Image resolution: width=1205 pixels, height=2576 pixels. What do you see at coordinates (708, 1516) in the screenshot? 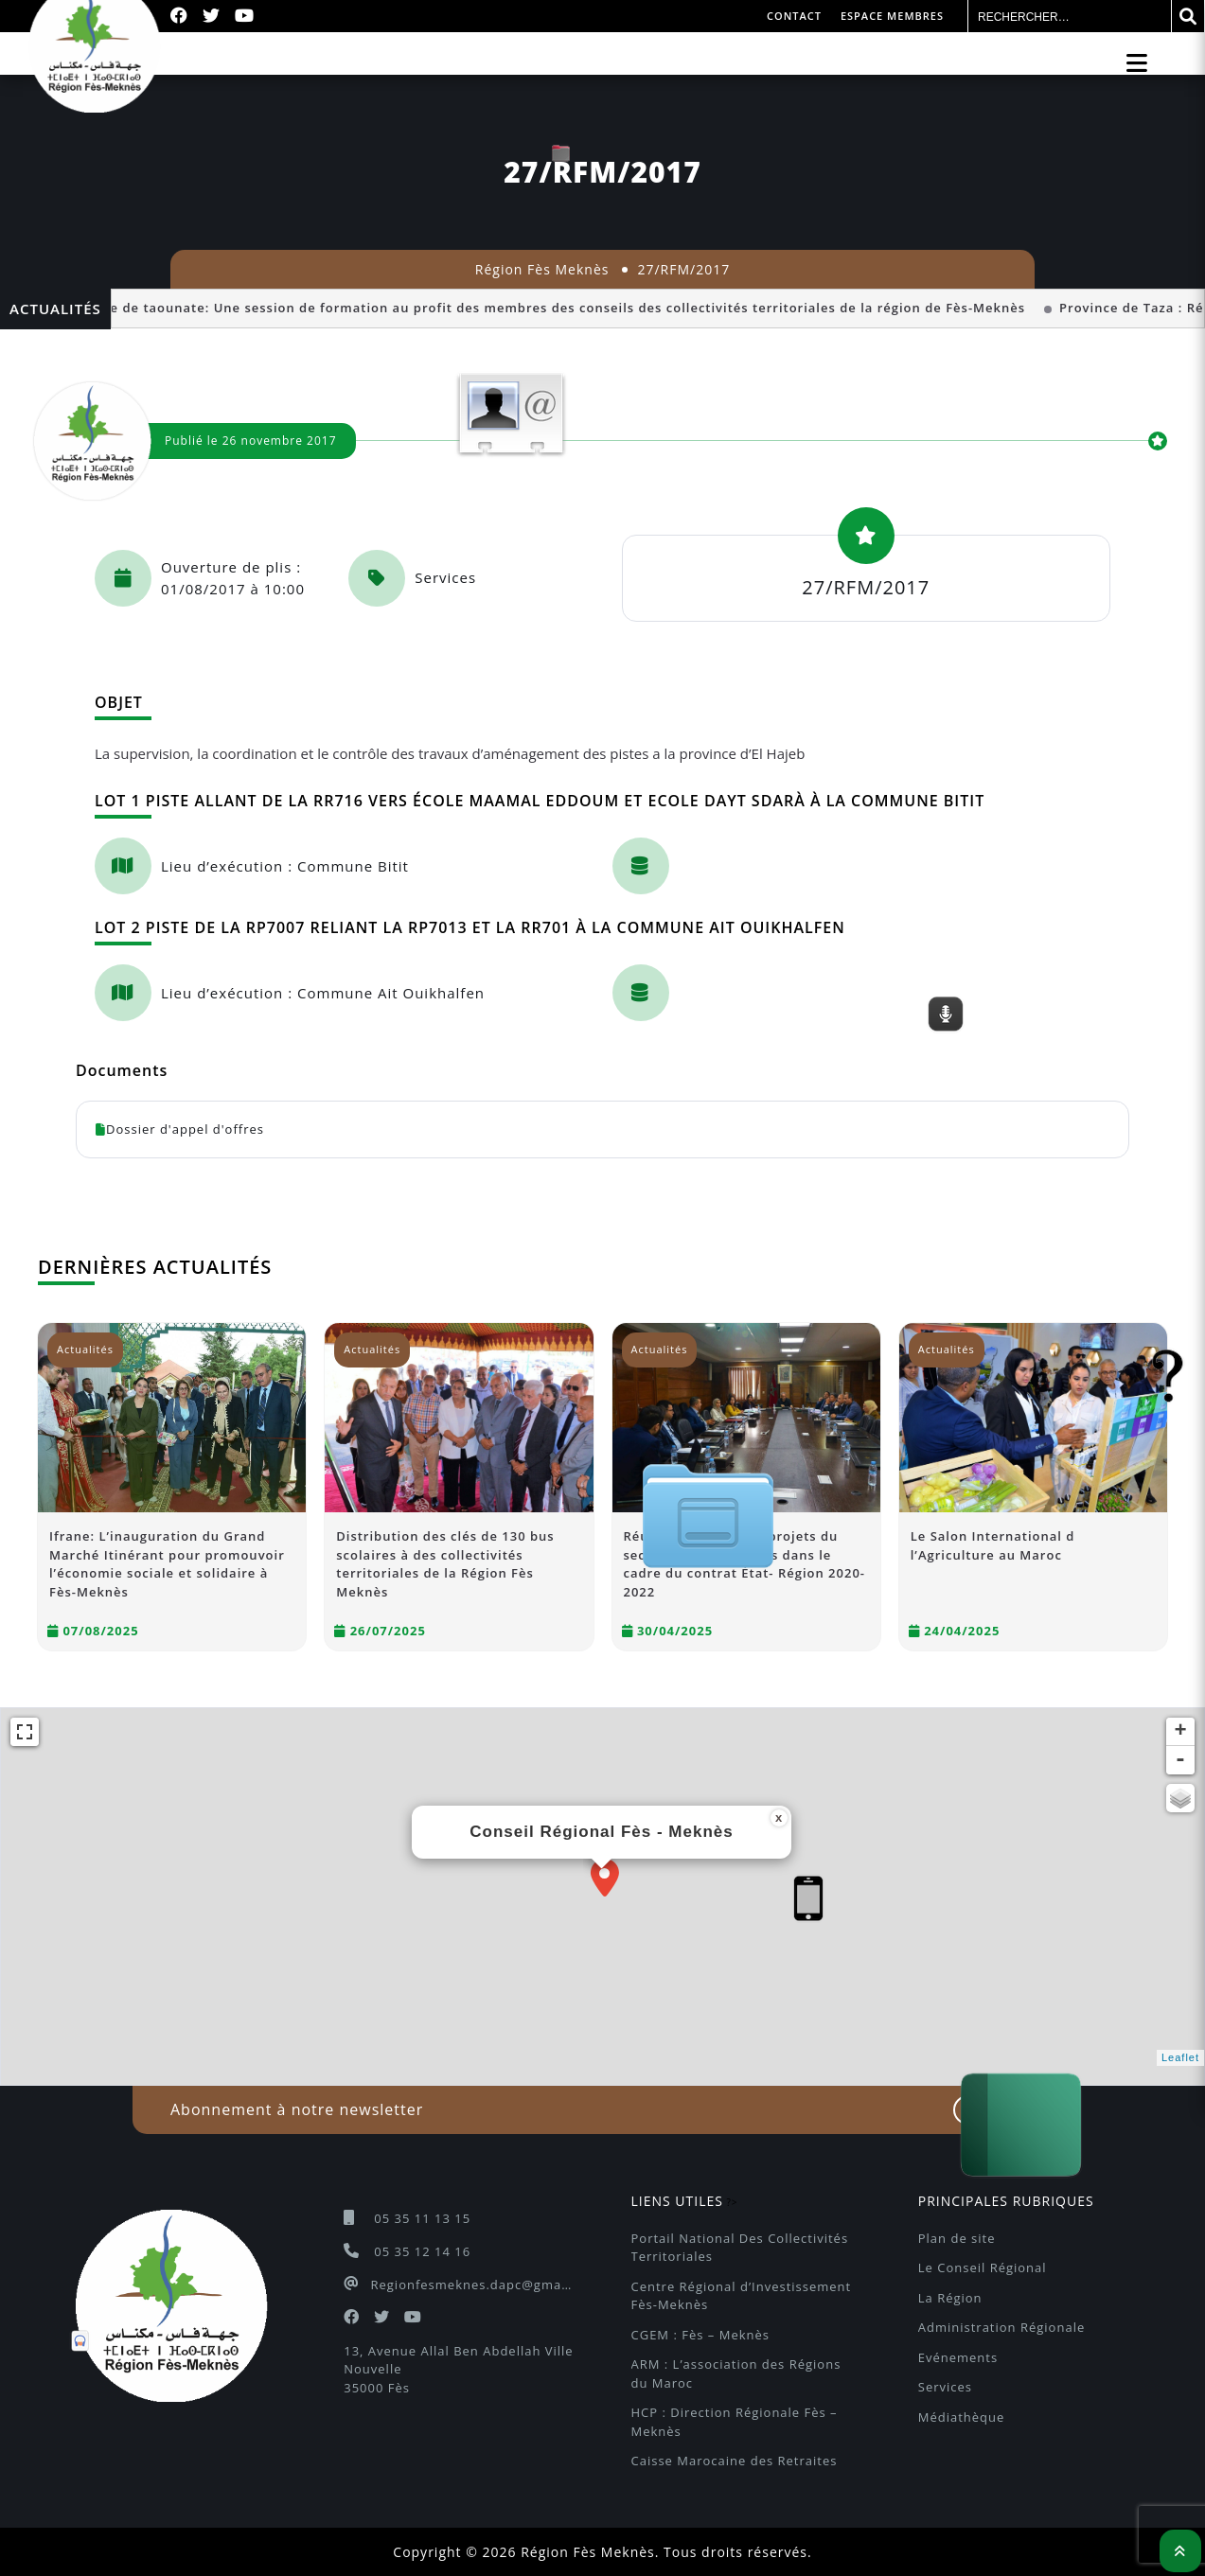
I see `open your desktop folder` at bounding box center [708, 1516].